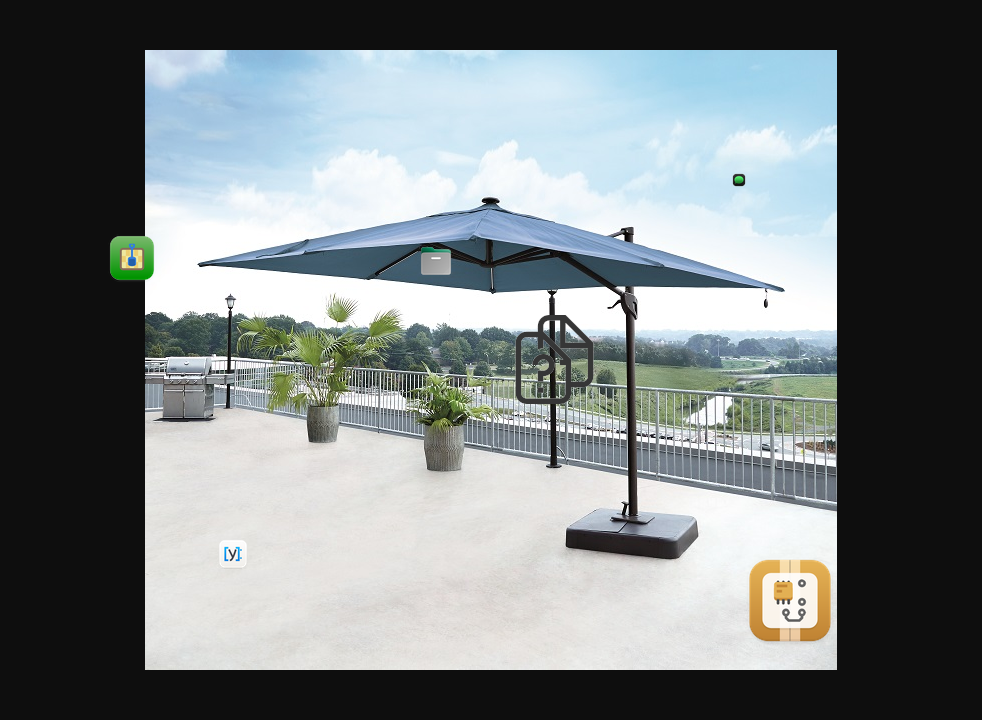 The height and width of the screenshot is (720, 982). Describe the element at coordinates (132, 258) in the screenshot. I see `open sandbox development environment` at that location.